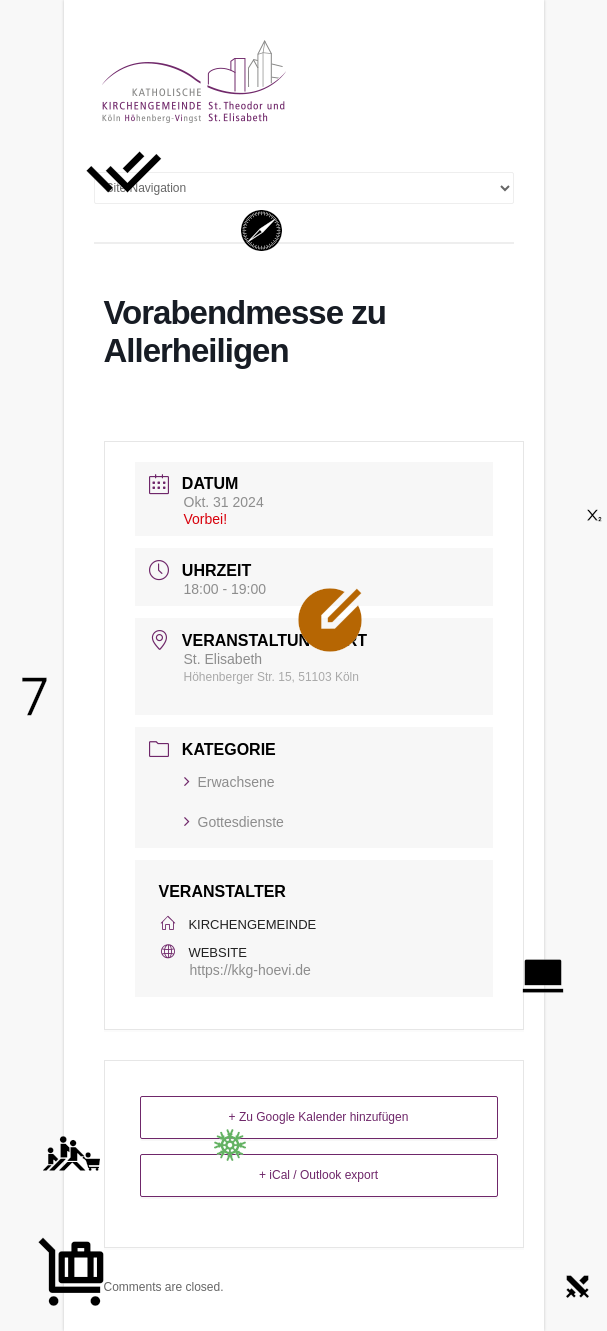  I want to click on view your luggage or baggage information, so click(74, 1270).